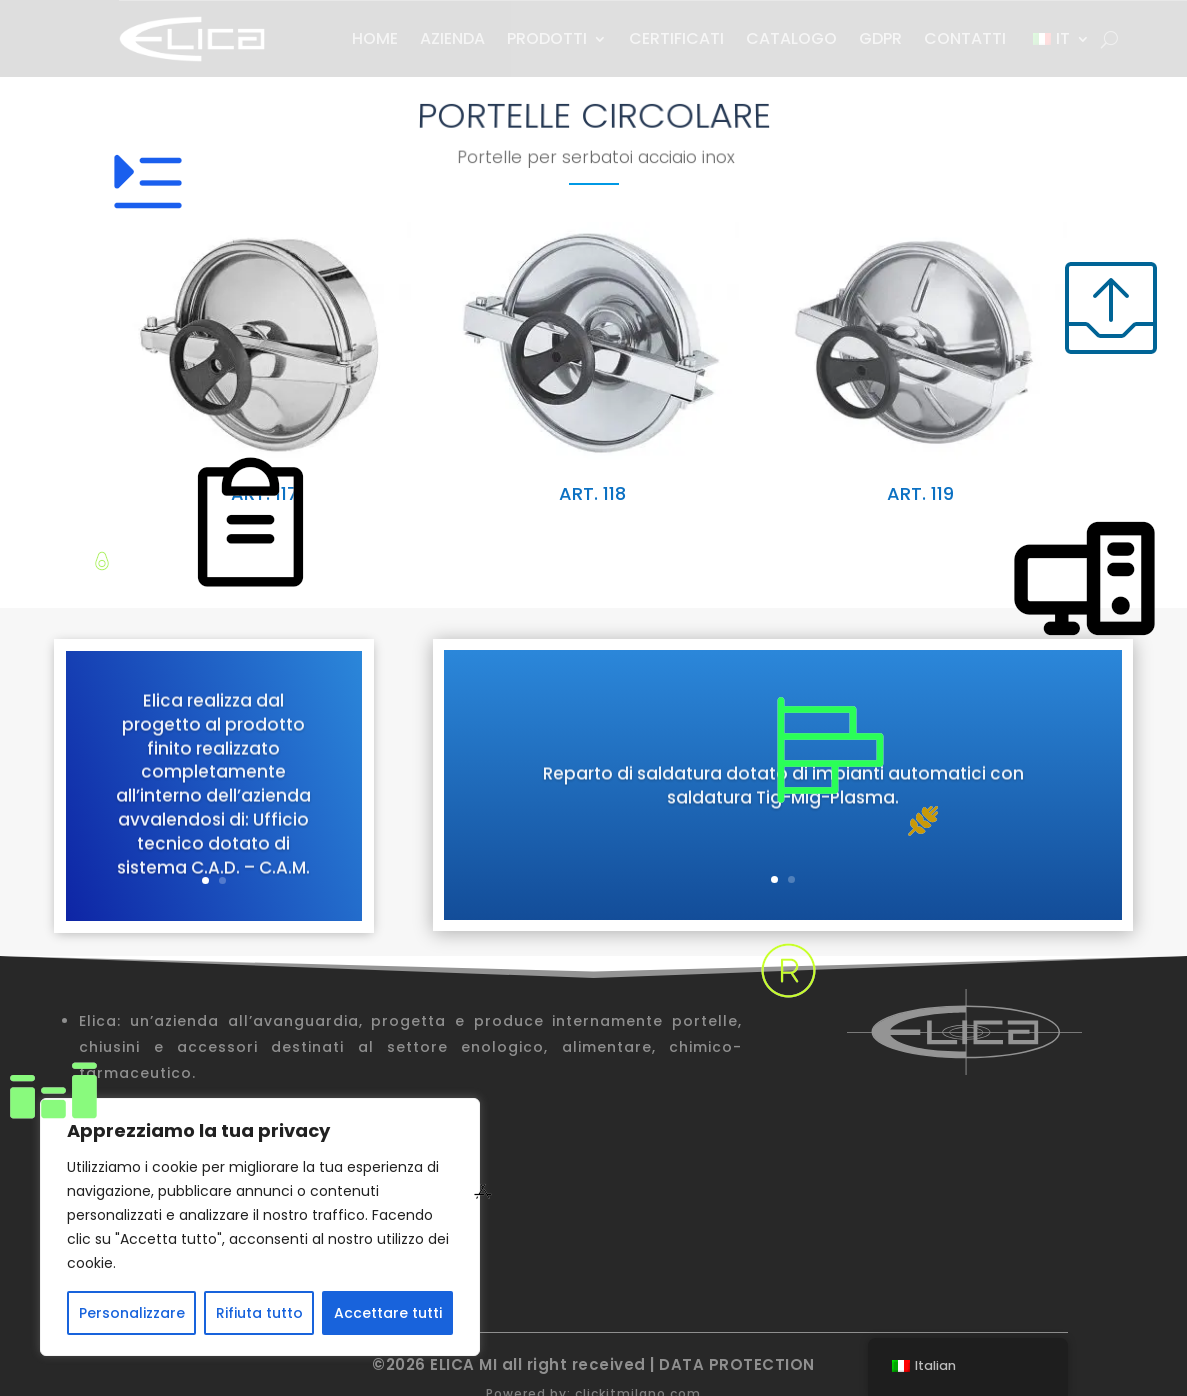  What do you see at coordinates (483, 1192) in the screenshot?
I see `open the app store` at bounding box center [483, 1192].